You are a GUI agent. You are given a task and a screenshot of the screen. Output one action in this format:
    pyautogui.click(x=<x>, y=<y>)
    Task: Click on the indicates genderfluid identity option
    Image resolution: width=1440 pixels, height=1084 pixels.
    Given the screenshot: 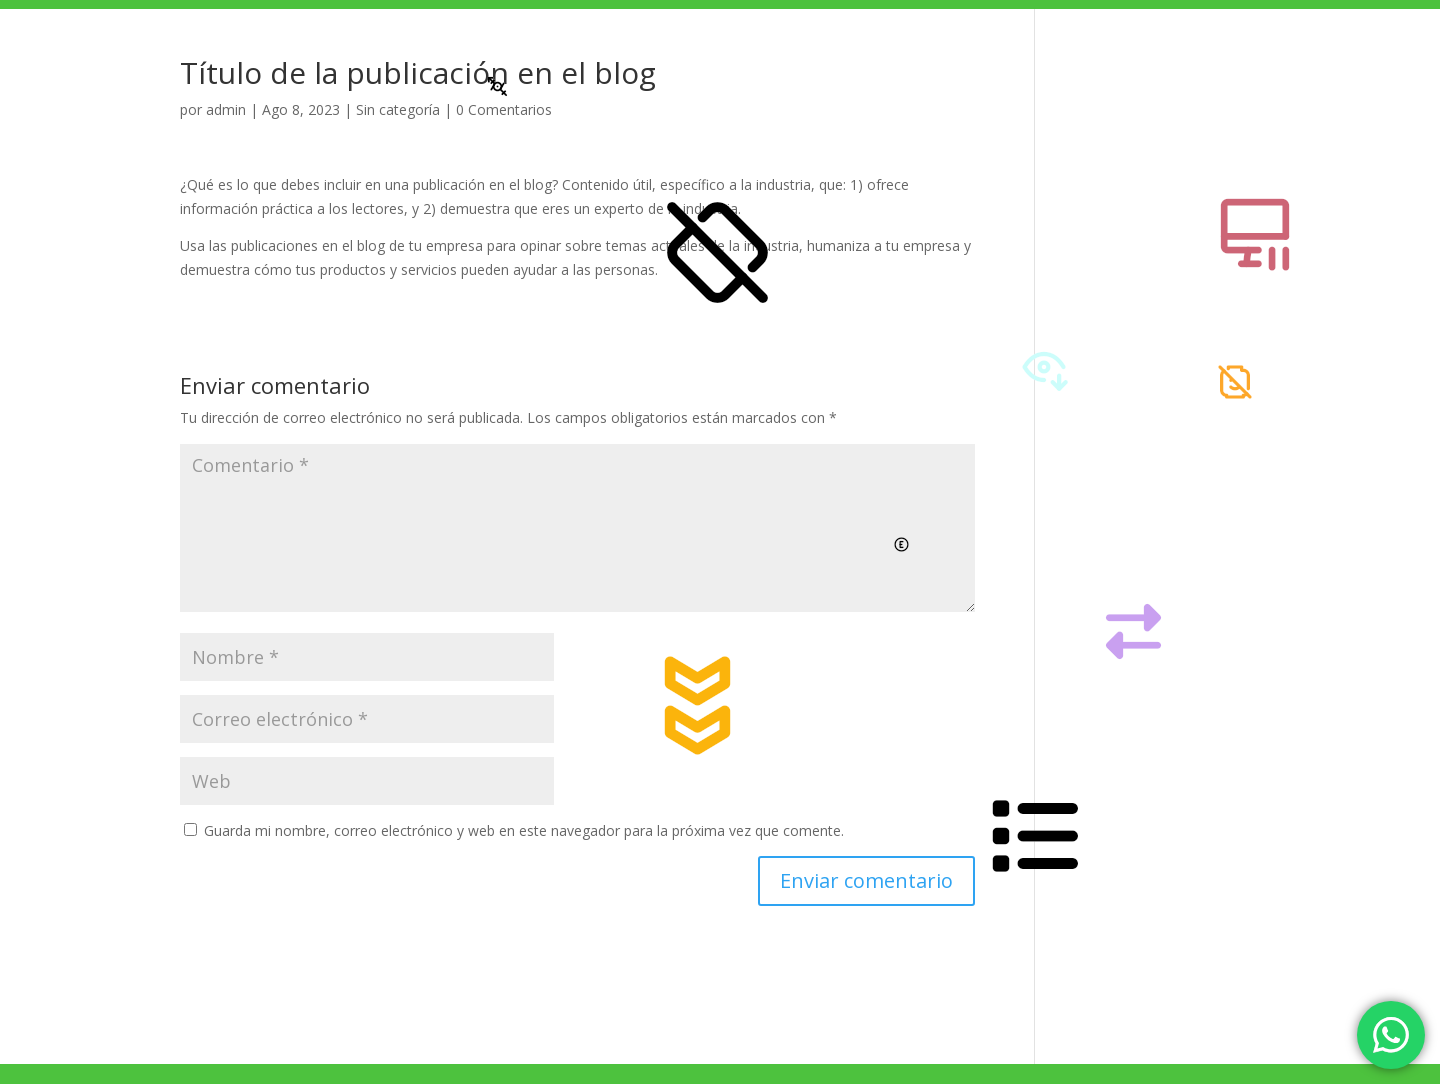 What is the action you would take?
    pyautogui.click(x=497, y=86)
    